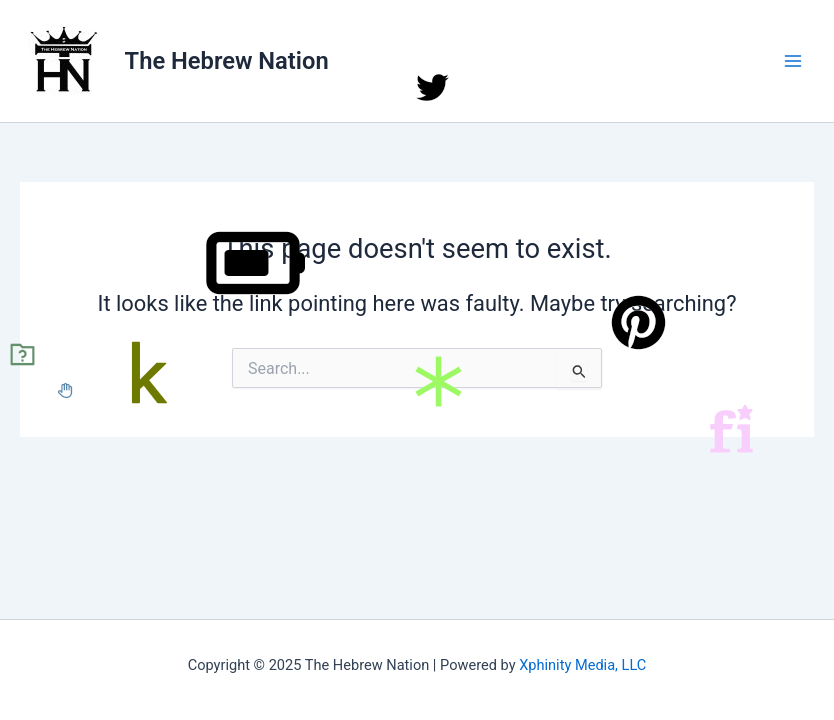  What do you see at coordinates (731, 427) in the screenshot?
I see `fonticons brand logo` at bounding box center [731, 427].